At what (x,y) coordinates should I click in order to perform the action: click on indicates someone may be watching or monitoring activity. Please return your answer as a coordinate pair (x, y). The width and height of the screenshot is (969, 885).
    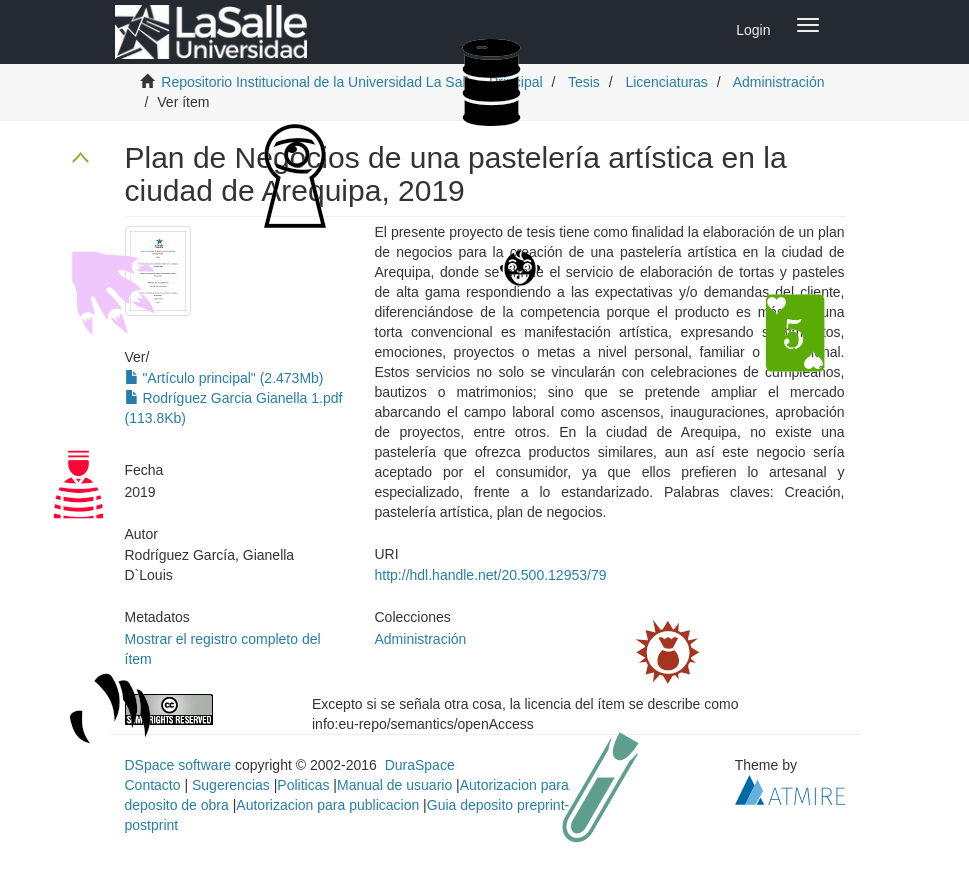
    Looking at the image, I should click on (295, 176).